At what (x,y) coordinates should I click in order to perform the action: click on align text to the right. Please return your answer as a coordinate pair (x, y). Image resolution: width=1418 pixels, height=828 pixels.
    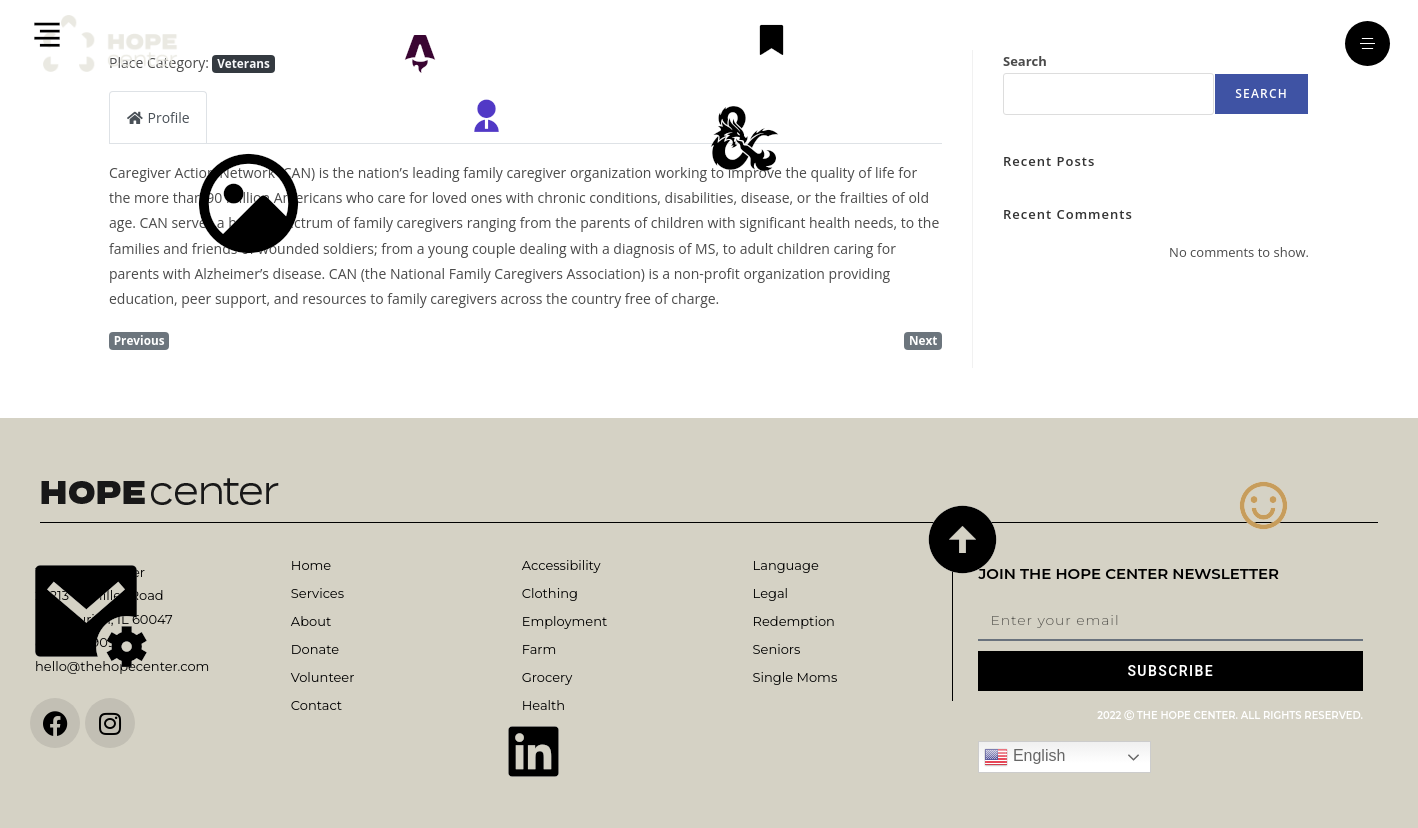
    Looking at the image, I should click on (47, 34).